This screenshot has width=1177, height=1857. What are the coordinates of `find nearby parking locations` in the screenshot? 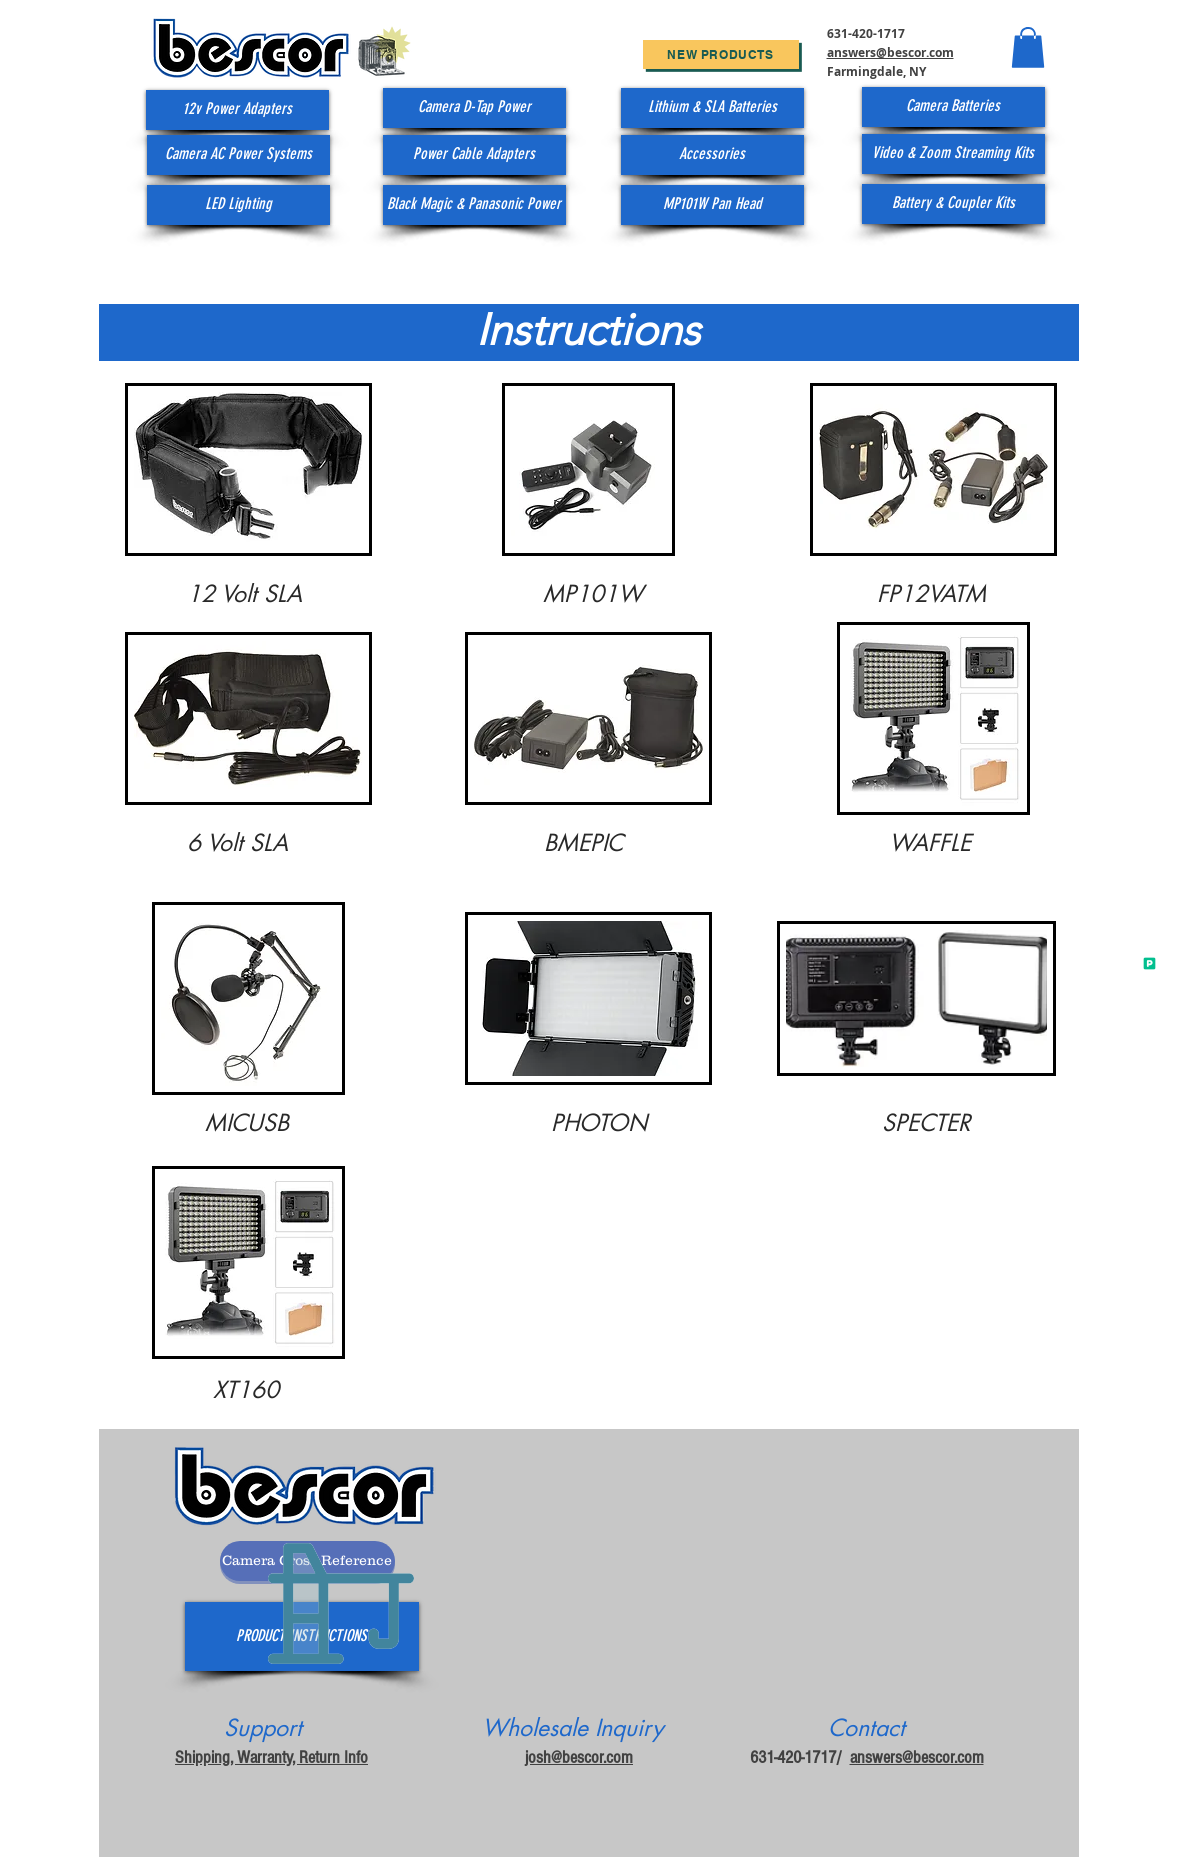 It's located at (1149, 963).